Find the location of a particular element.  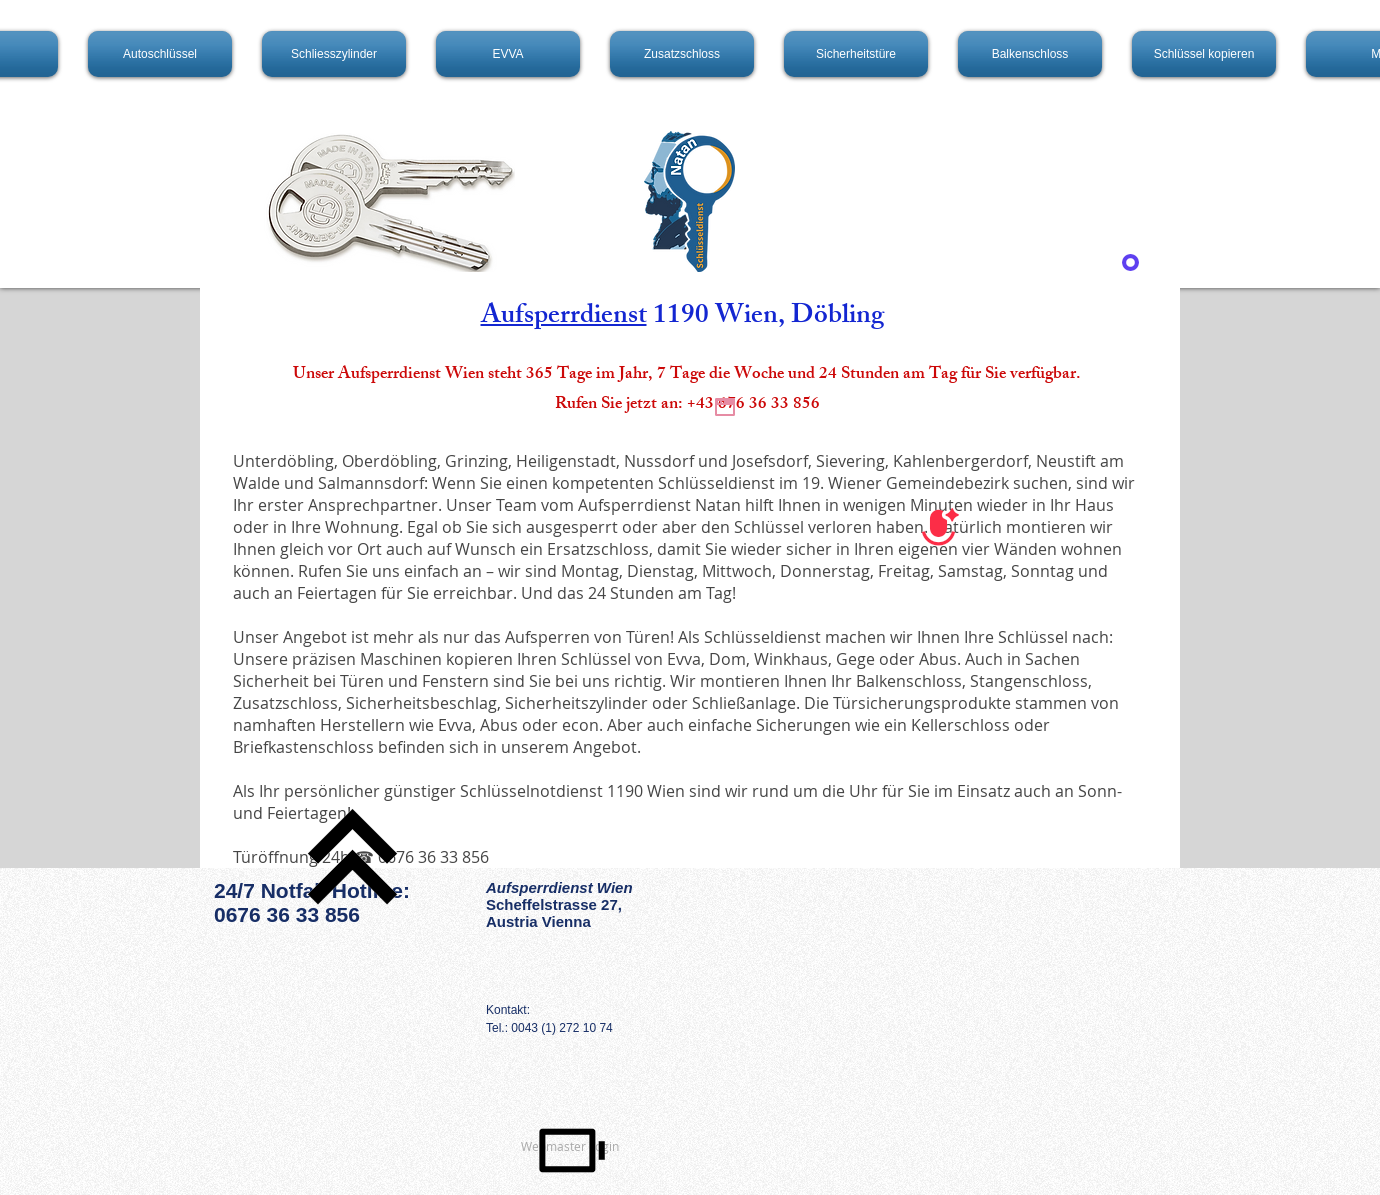

activate ai voice assistant is located at coordinates (938, 528).